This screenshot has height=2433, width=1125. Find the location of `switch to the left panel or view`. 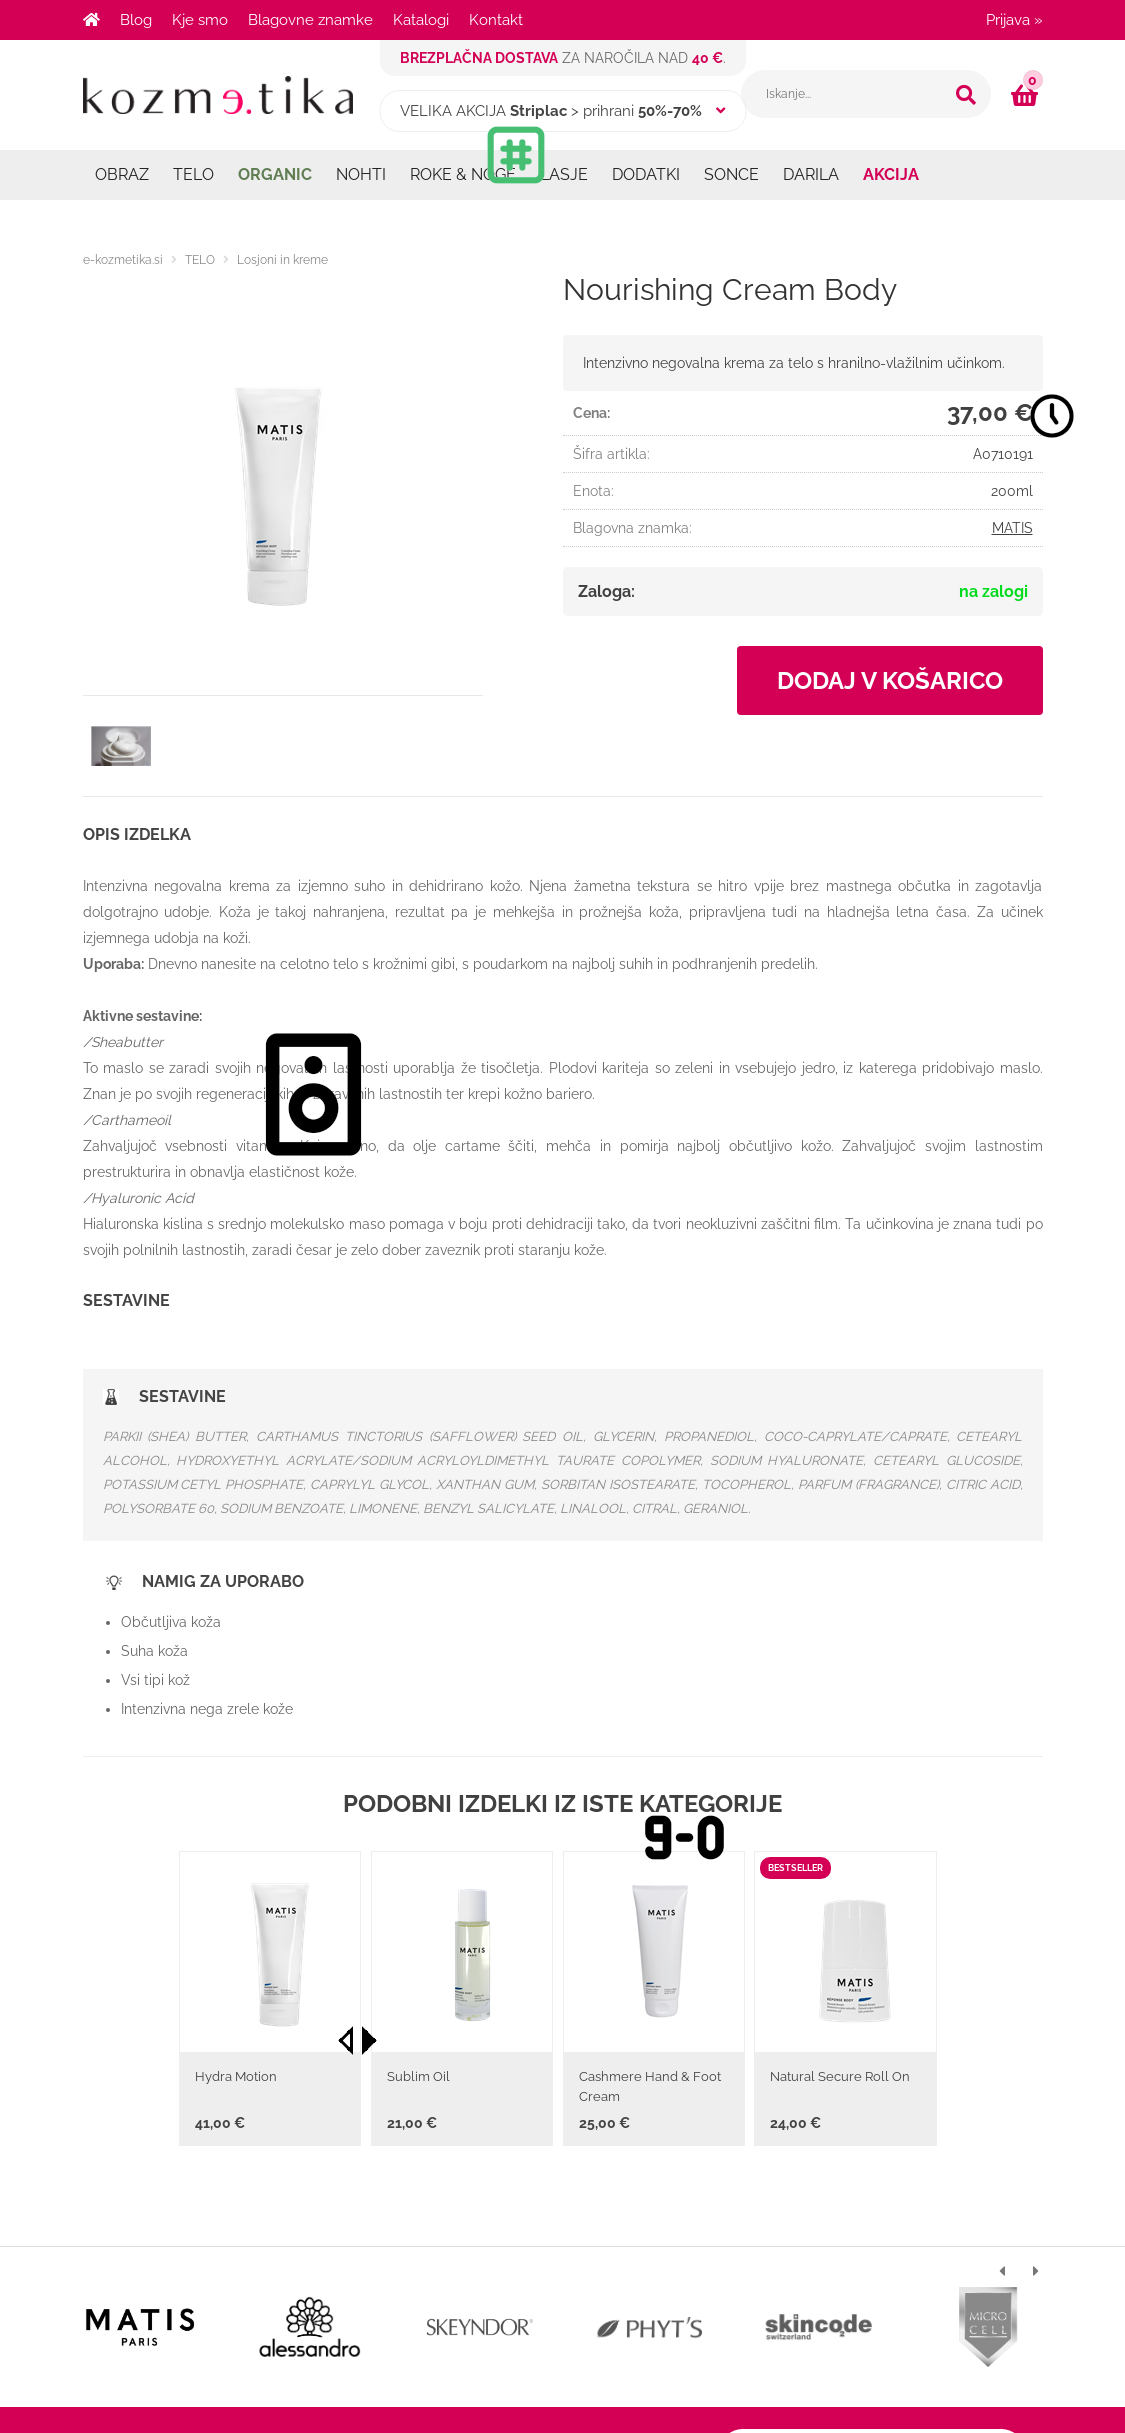

switch to the left panel or view is located at coordinates (357, 2040).